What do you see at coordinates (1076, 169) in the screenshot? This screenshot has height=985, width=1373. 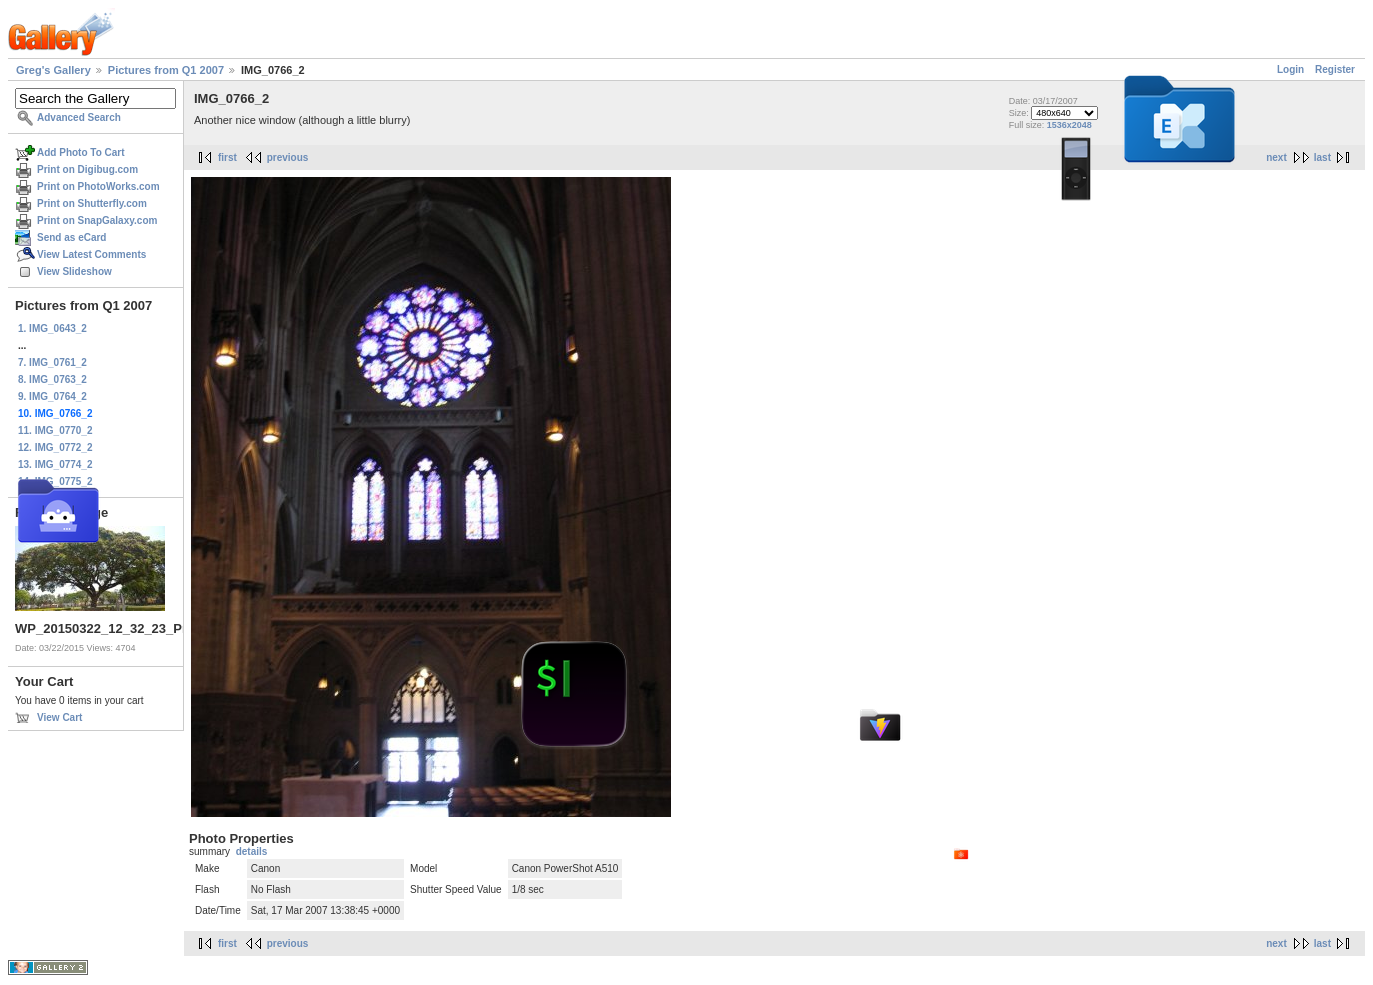 I see `iPod nano device connected` at bounding box center [1076, 169].